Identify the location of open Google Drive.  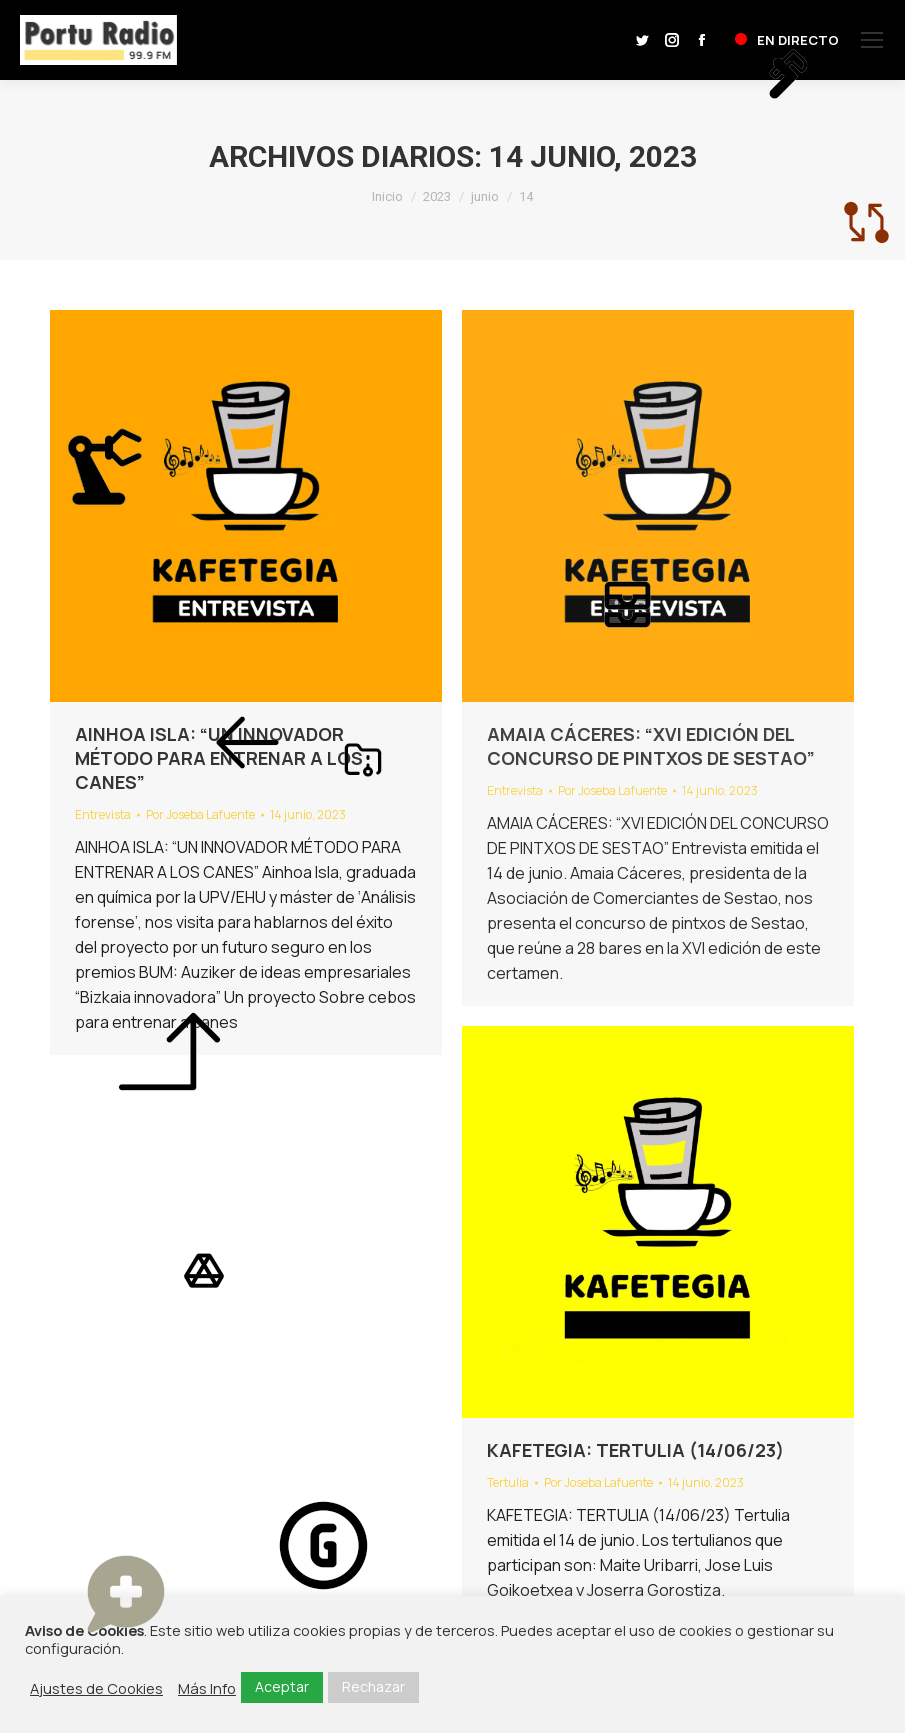
(204, 1272).